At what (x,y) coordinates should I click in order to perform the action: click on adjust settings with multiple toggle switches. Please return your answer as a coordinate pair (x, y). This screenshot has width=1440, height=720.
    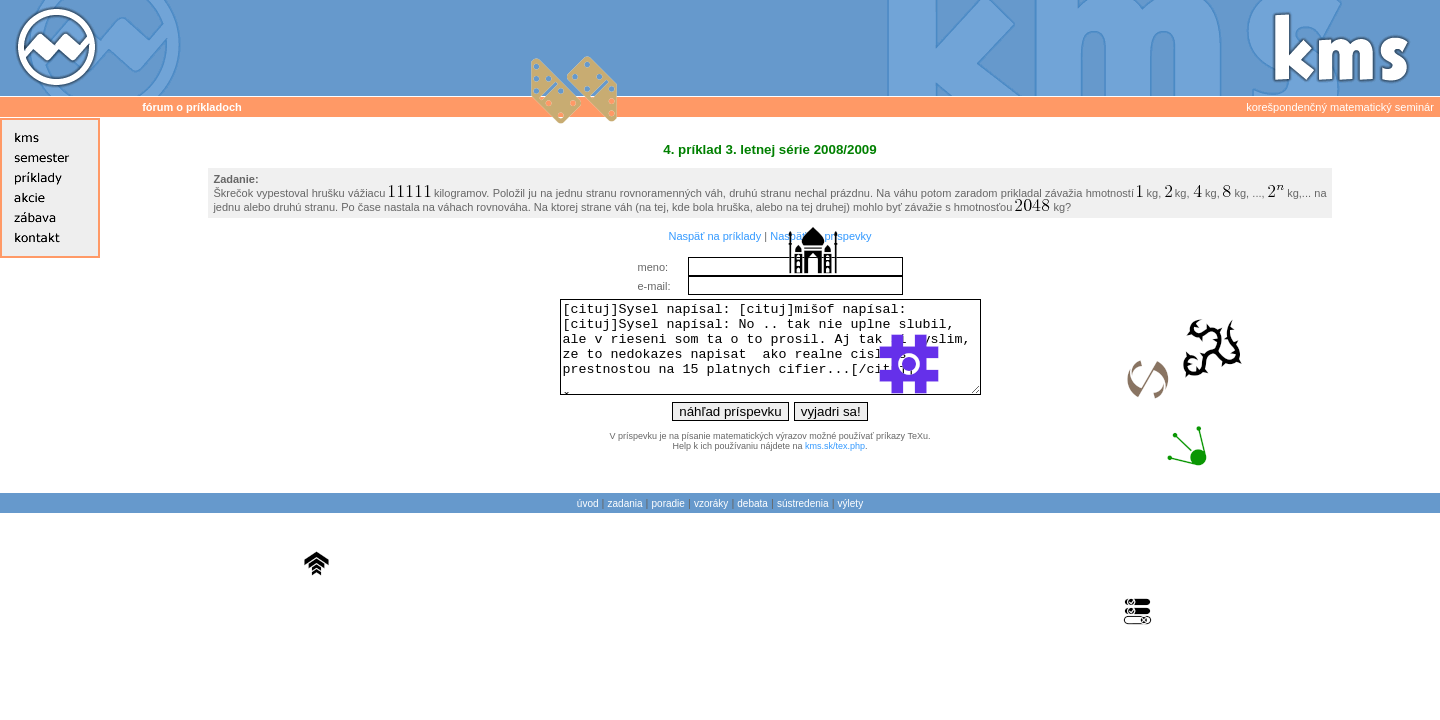
    Looking at the image, I should click on (1137, 611).